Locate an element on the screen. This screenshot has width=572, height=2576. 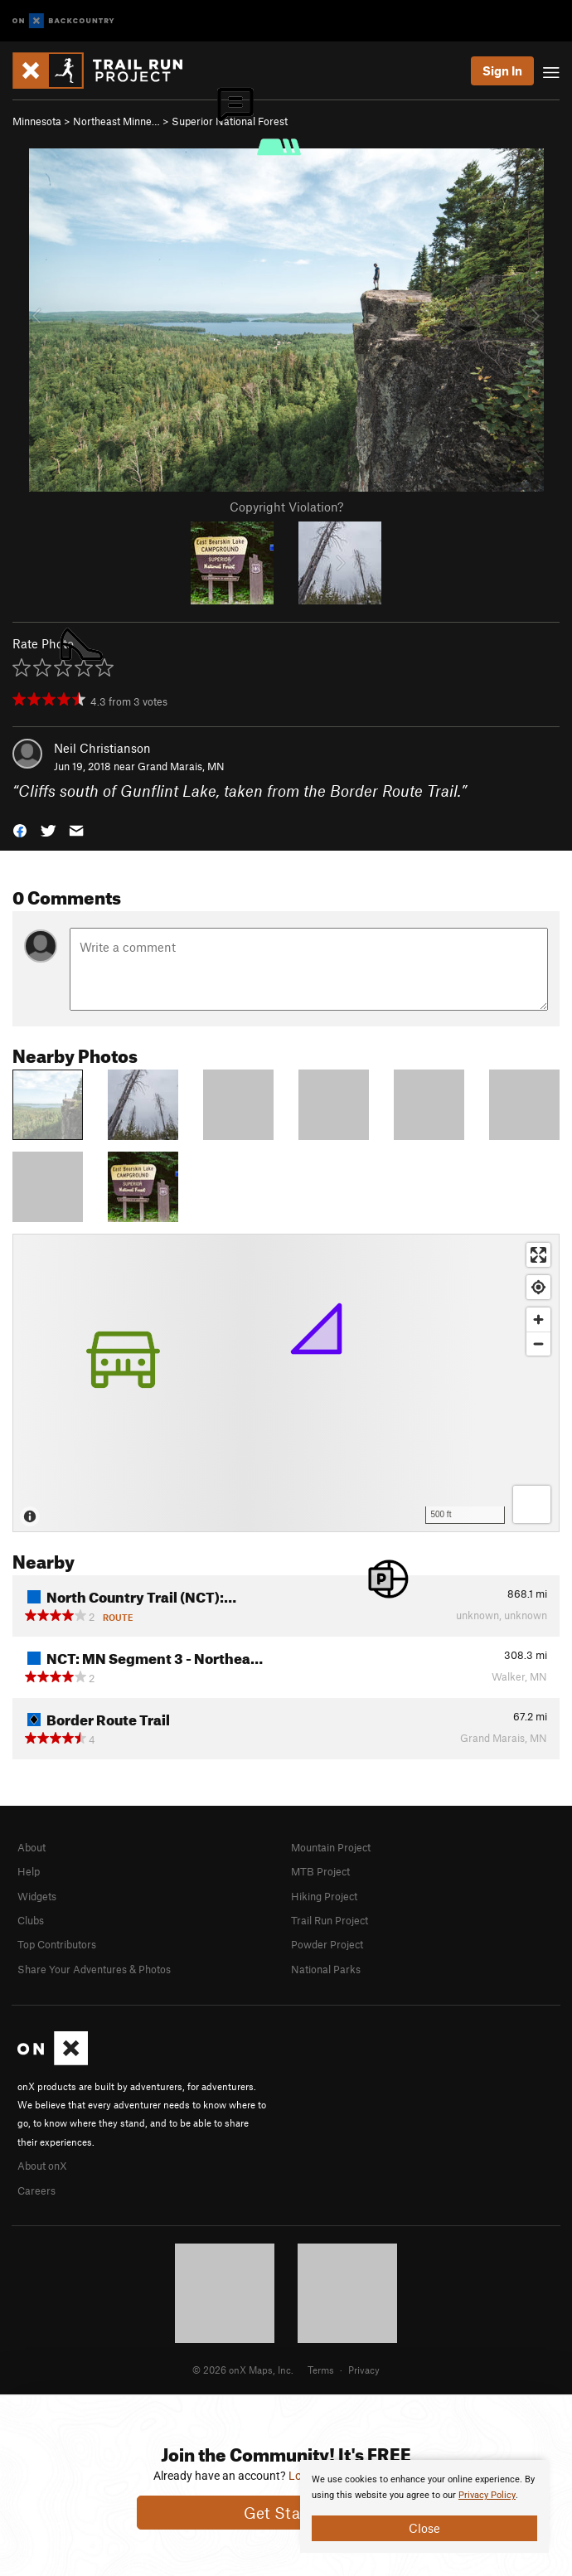
browse women's footwear category is located at coordinates (79, 645).